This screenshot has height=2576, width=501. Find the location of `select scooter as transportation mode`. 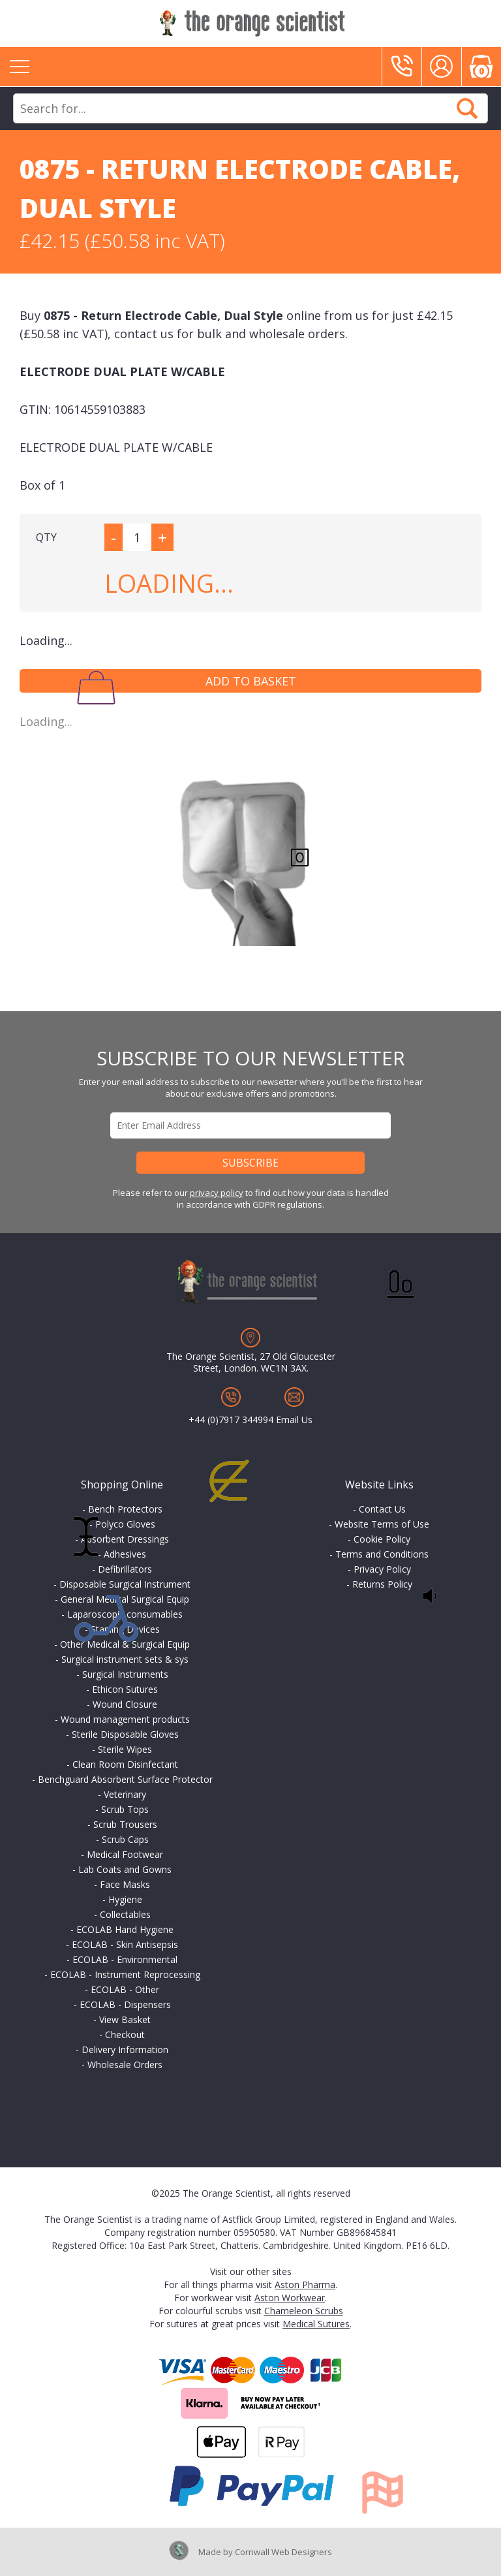

select scooter as transportation mode is located at coordinates (106, 1620).